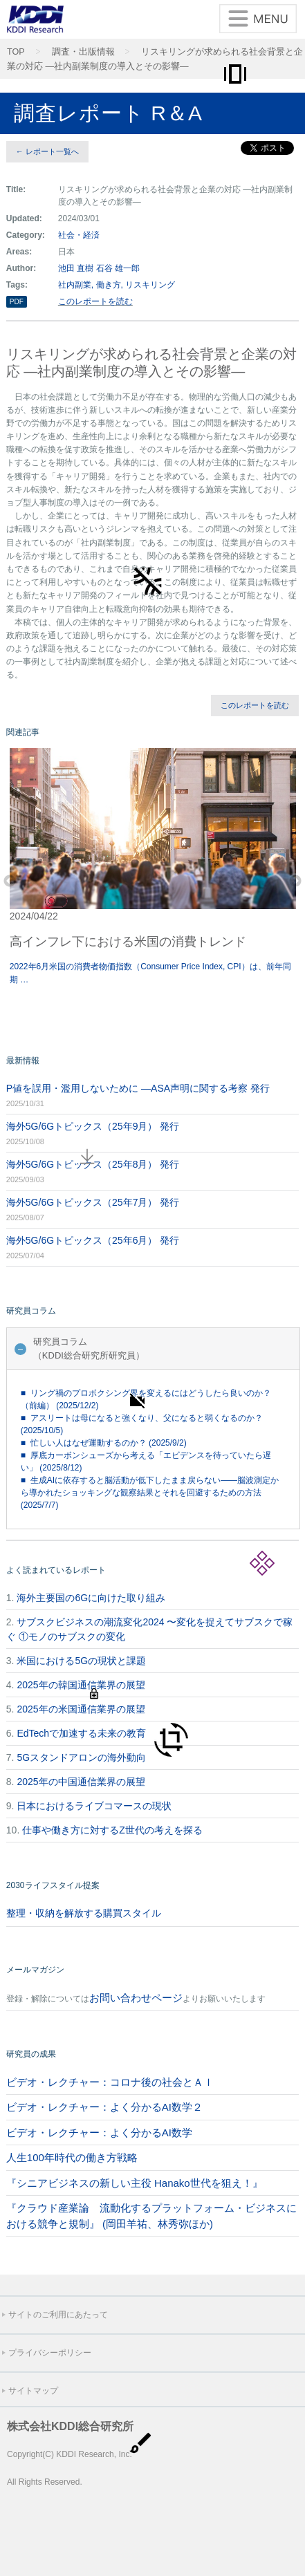 This screenshot has width=305, height=2576. Describe the element at coordinates (138, 1401) in the screenshot. I see `turn off camera or disable video` at that location.